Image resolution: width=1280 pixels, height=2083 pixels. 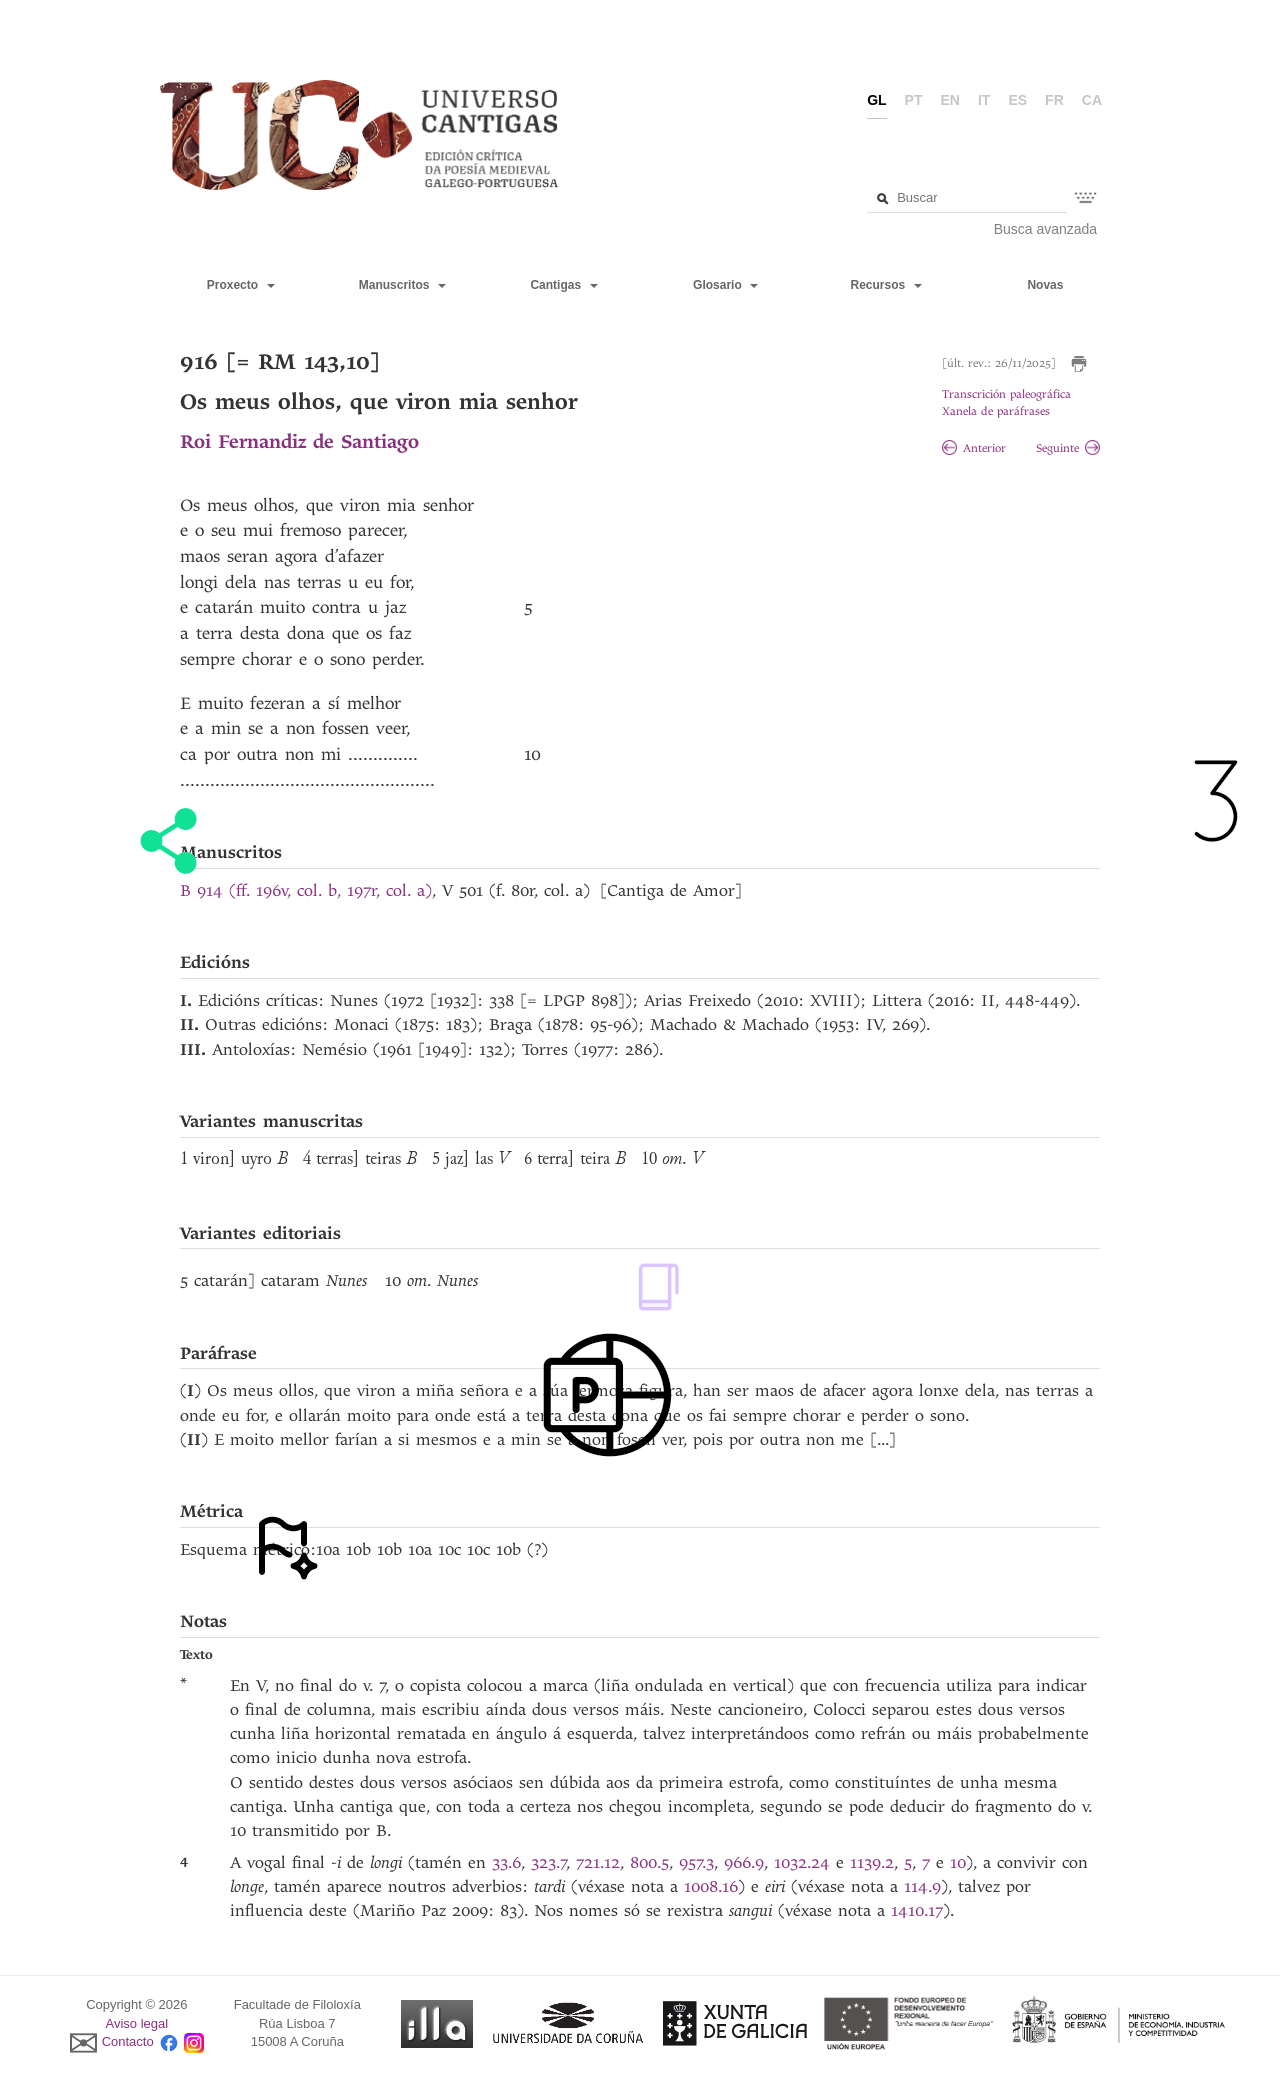 I want to click on indicates towel or linen amenities available, so click(x=657, y=1287).